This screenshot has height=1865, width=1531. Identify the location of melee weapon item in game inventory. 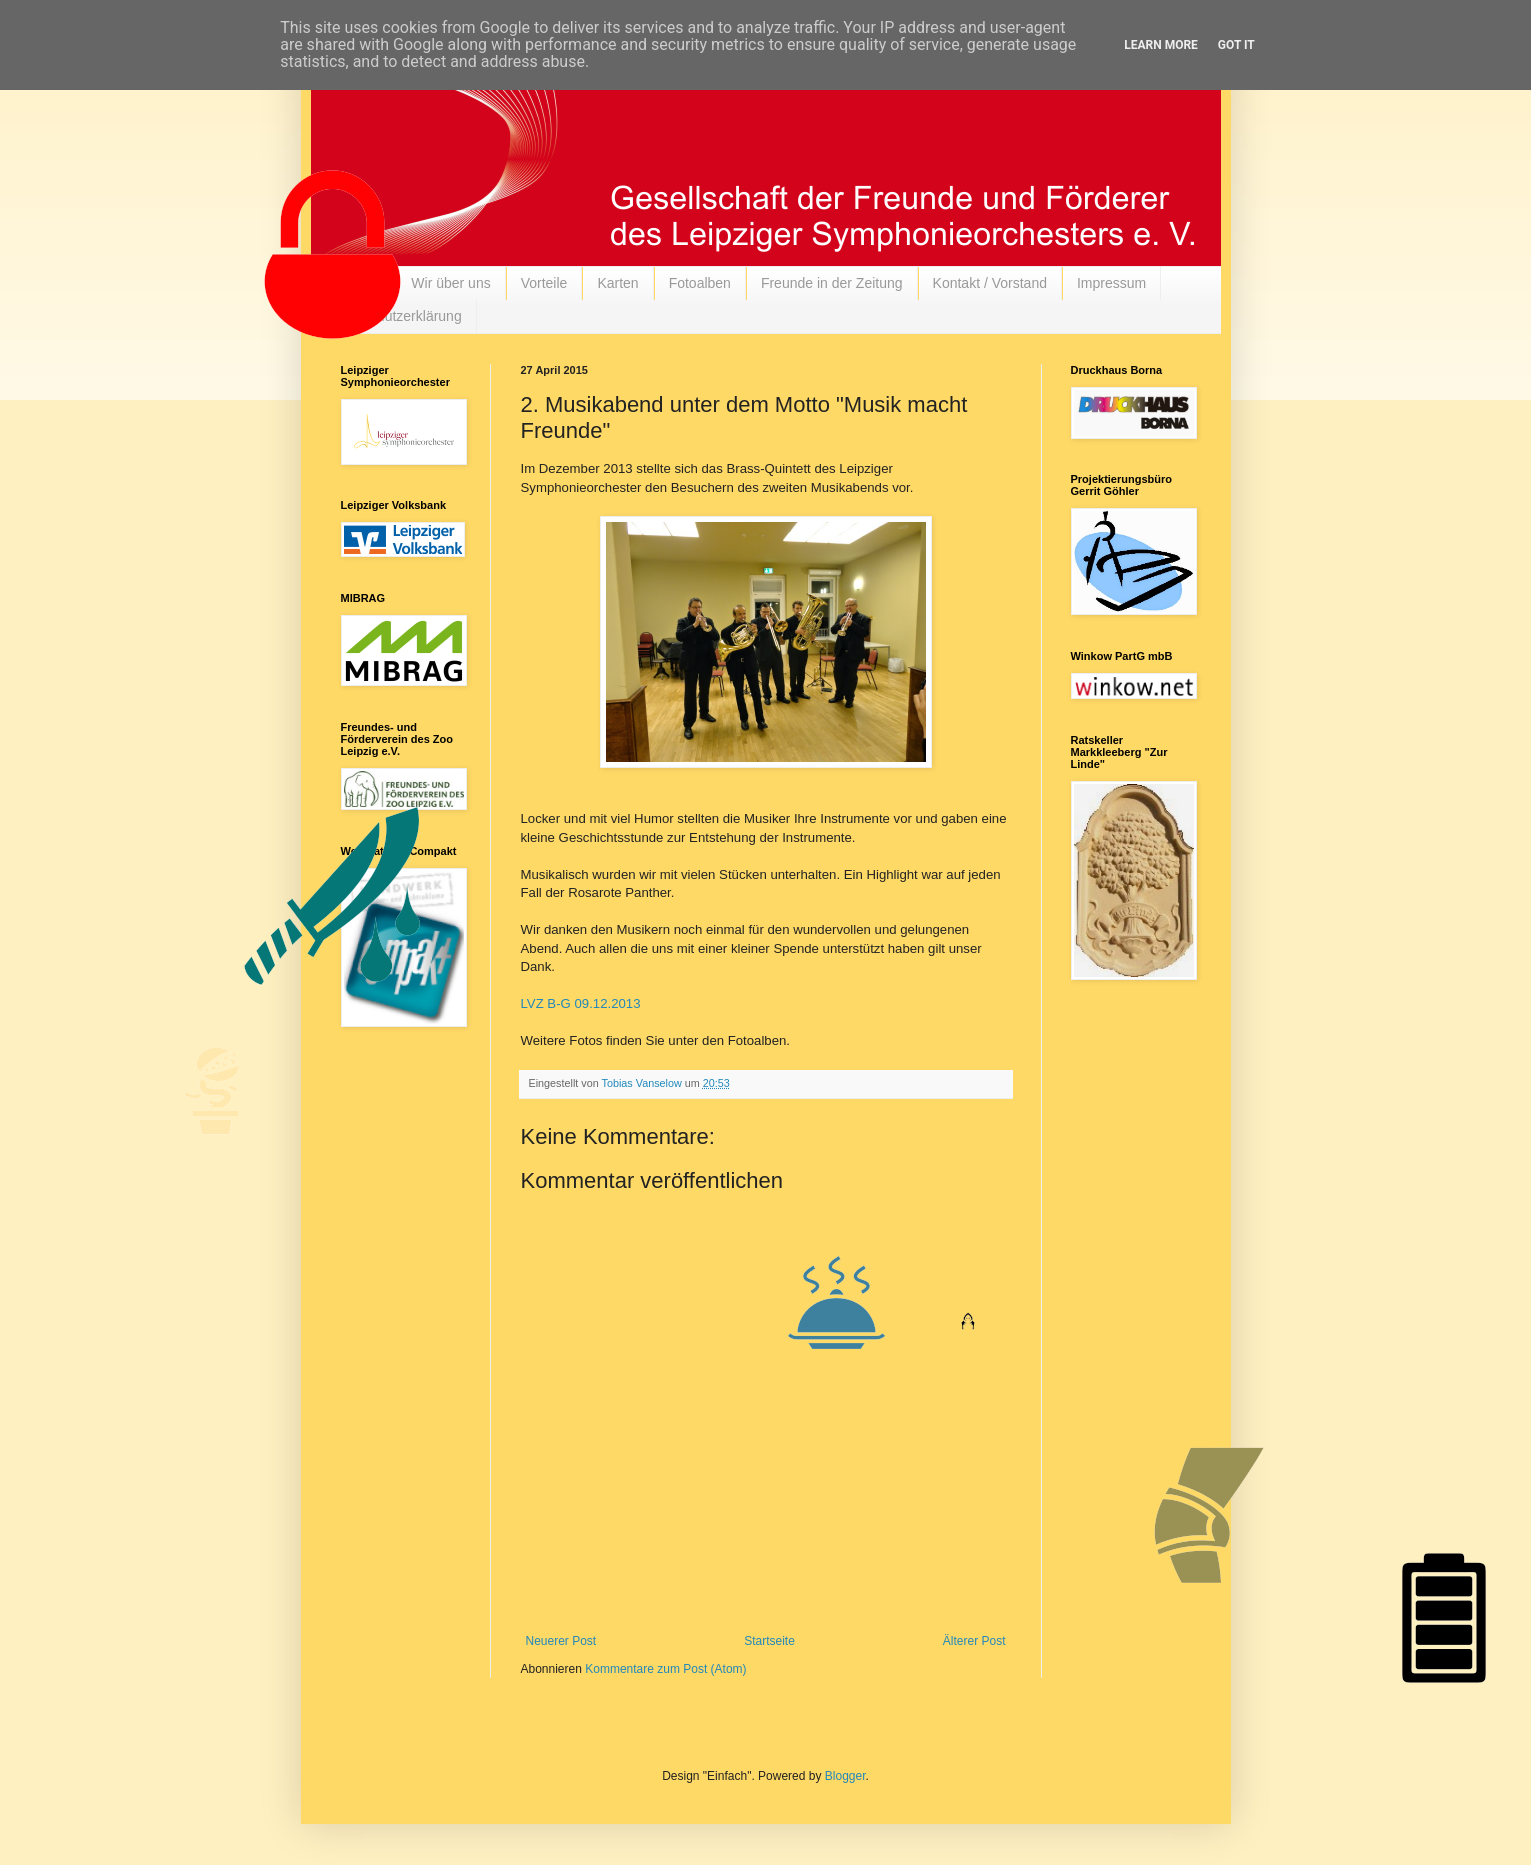
(332, 895).